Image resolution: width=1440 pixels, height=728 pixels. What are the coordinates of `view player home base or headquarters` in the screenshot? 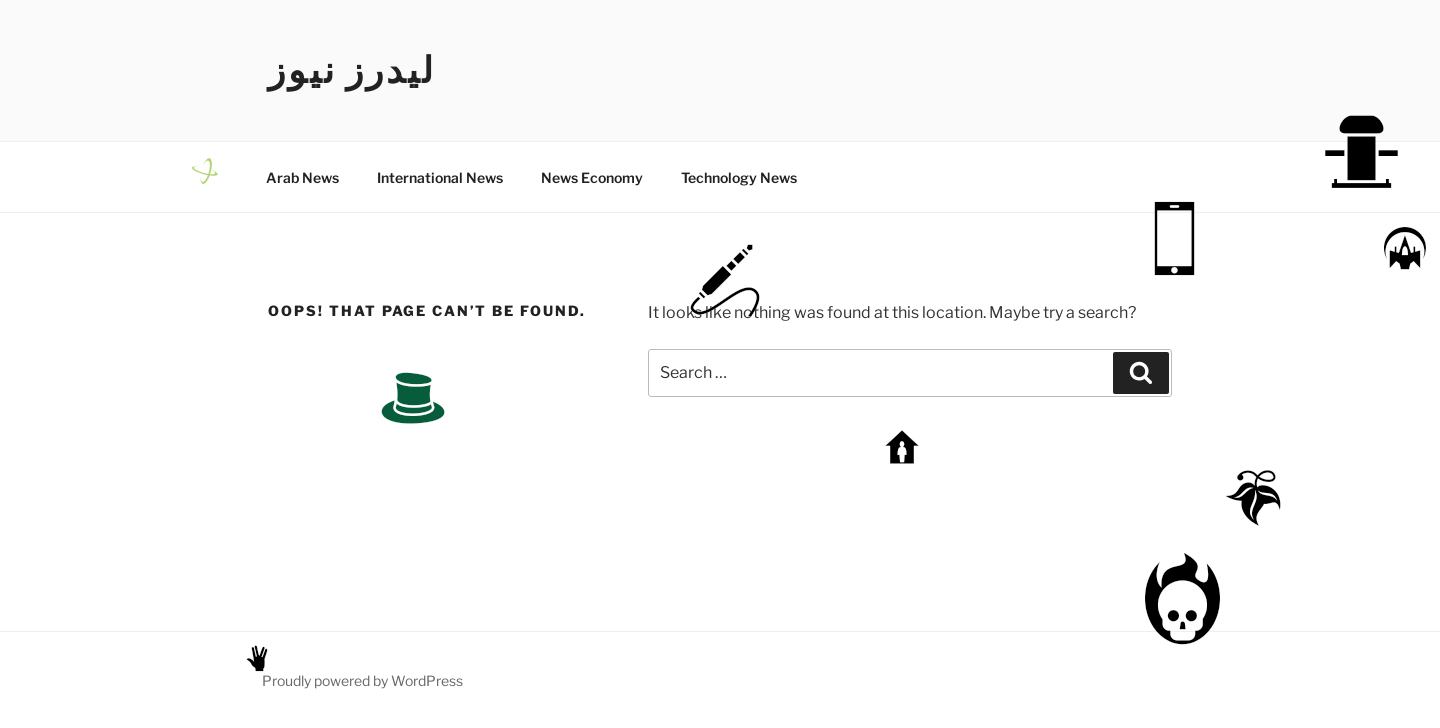 It's located at (902, 447).